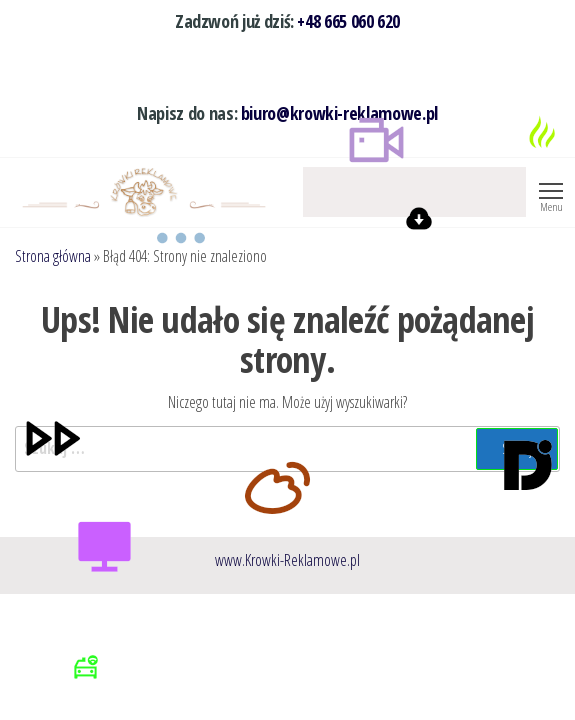 The width and height of the screenshot is (575, 720). What do you see at coordinates (181, 238) in the screenshot?
I see `access more options or actions` at bounding box center [181, 238].